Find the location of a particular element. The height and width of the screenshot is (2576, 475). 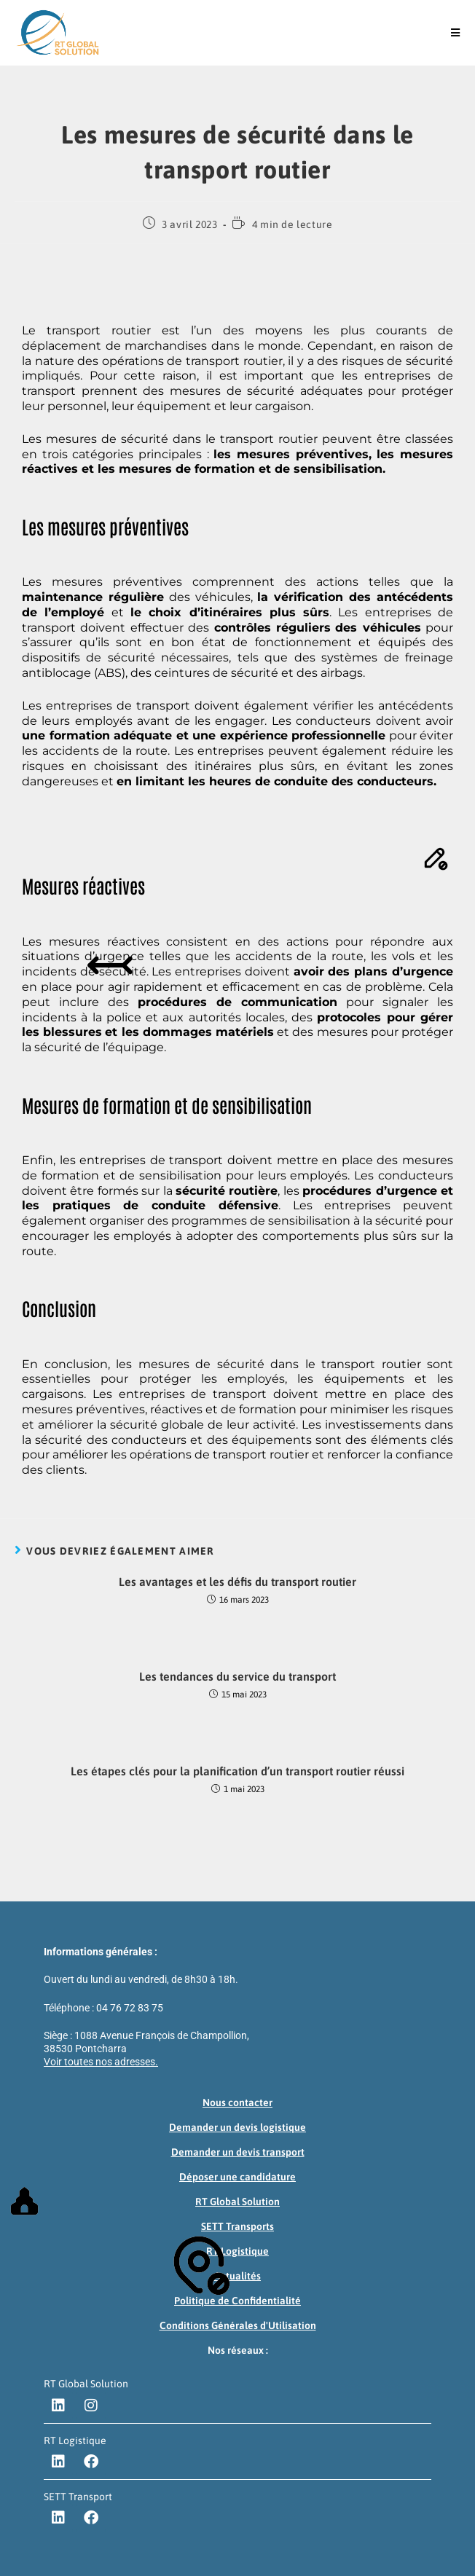

find nearby places of worship is located at coordinates (24, 2201).